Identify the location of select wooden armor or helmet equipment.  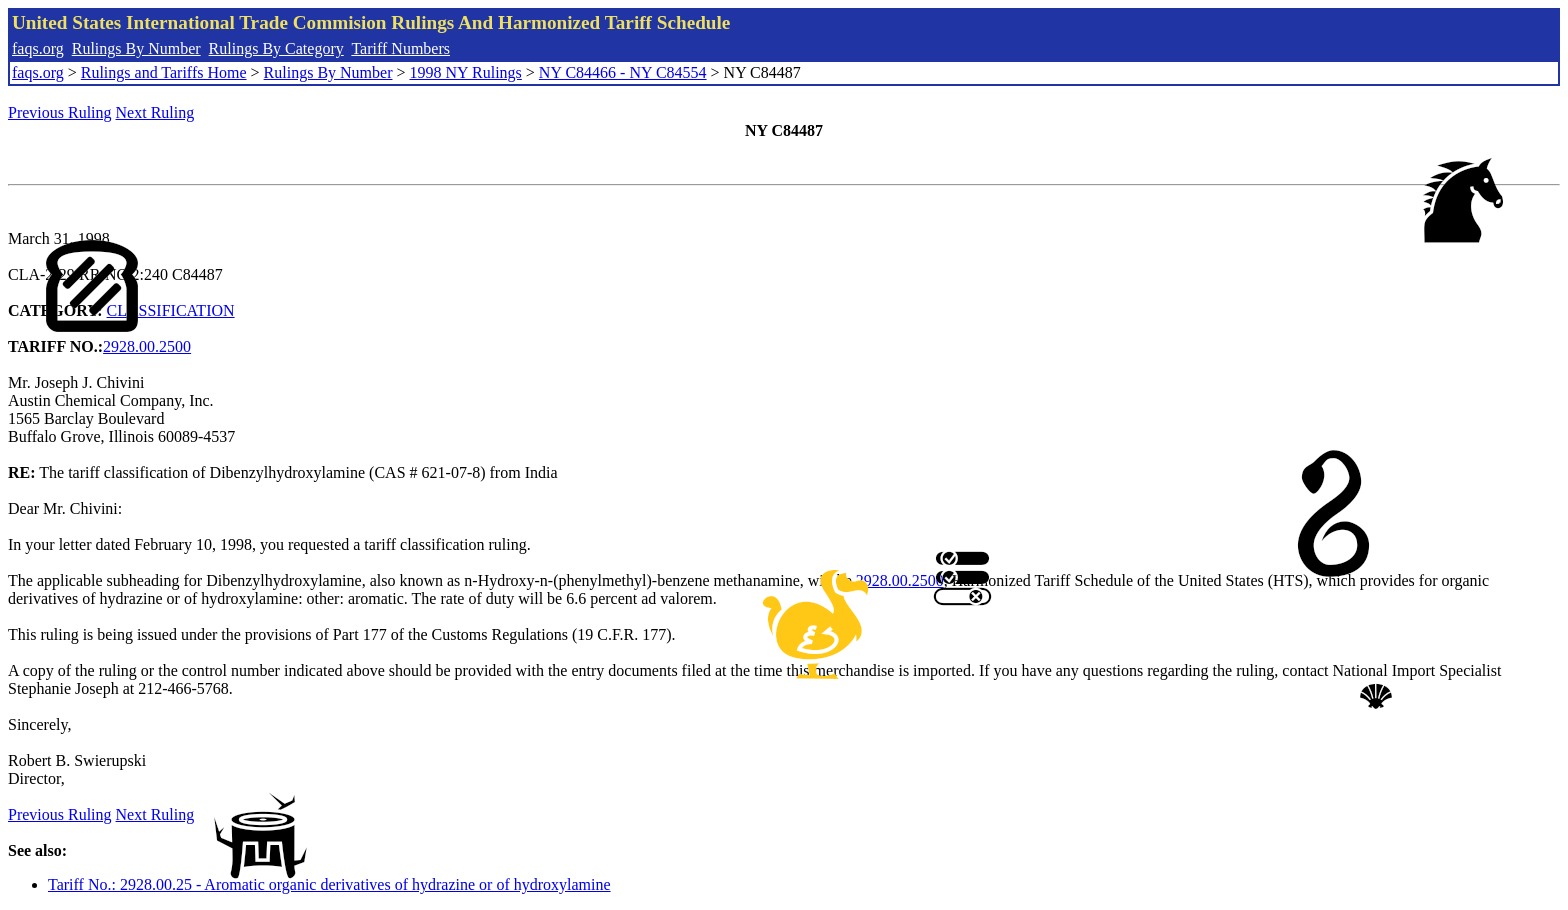
(260, 835).